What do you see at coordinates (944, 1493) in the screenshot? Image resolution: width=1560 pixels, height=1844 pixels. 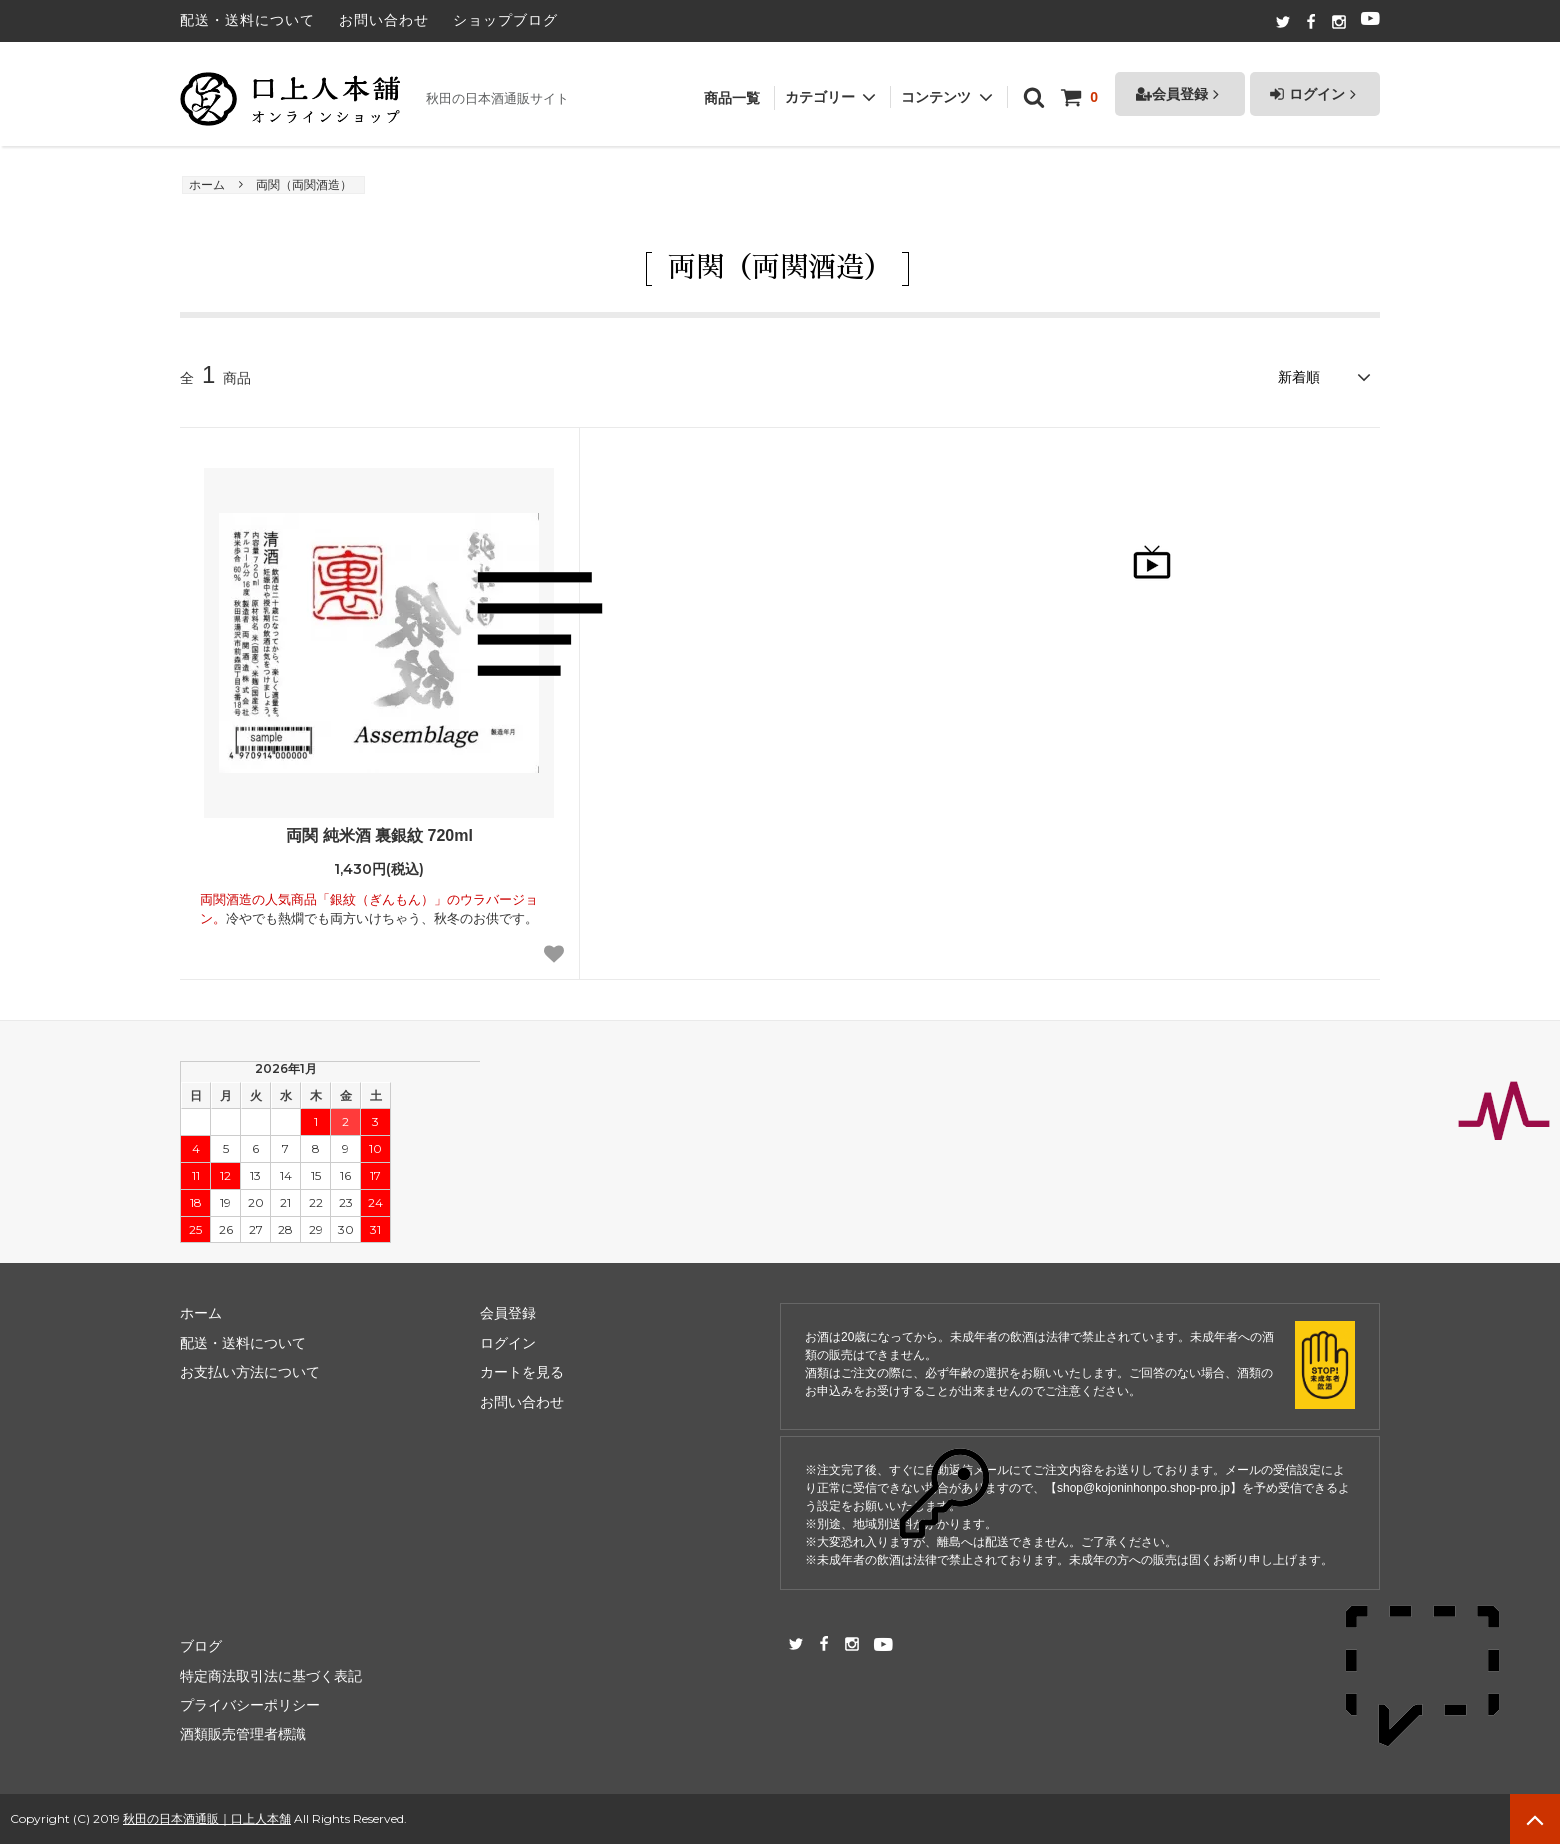 I see `access security or authentication settings` at bounding box center [944, 1493].